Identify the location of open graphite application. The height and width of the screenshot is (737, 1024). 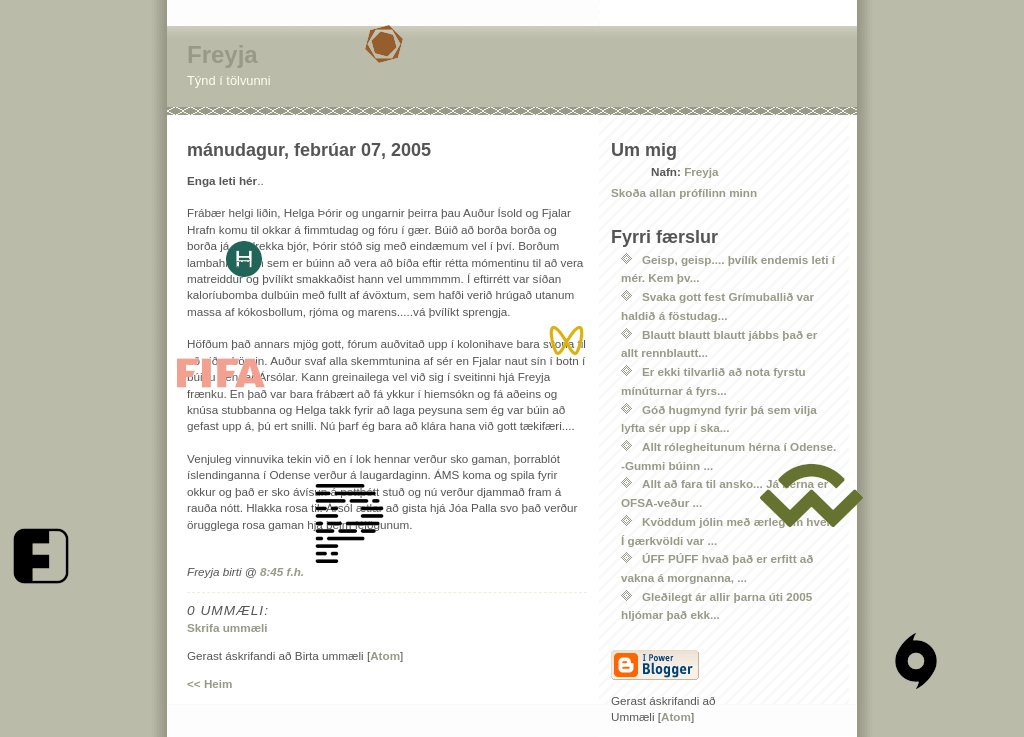
(384, 44).